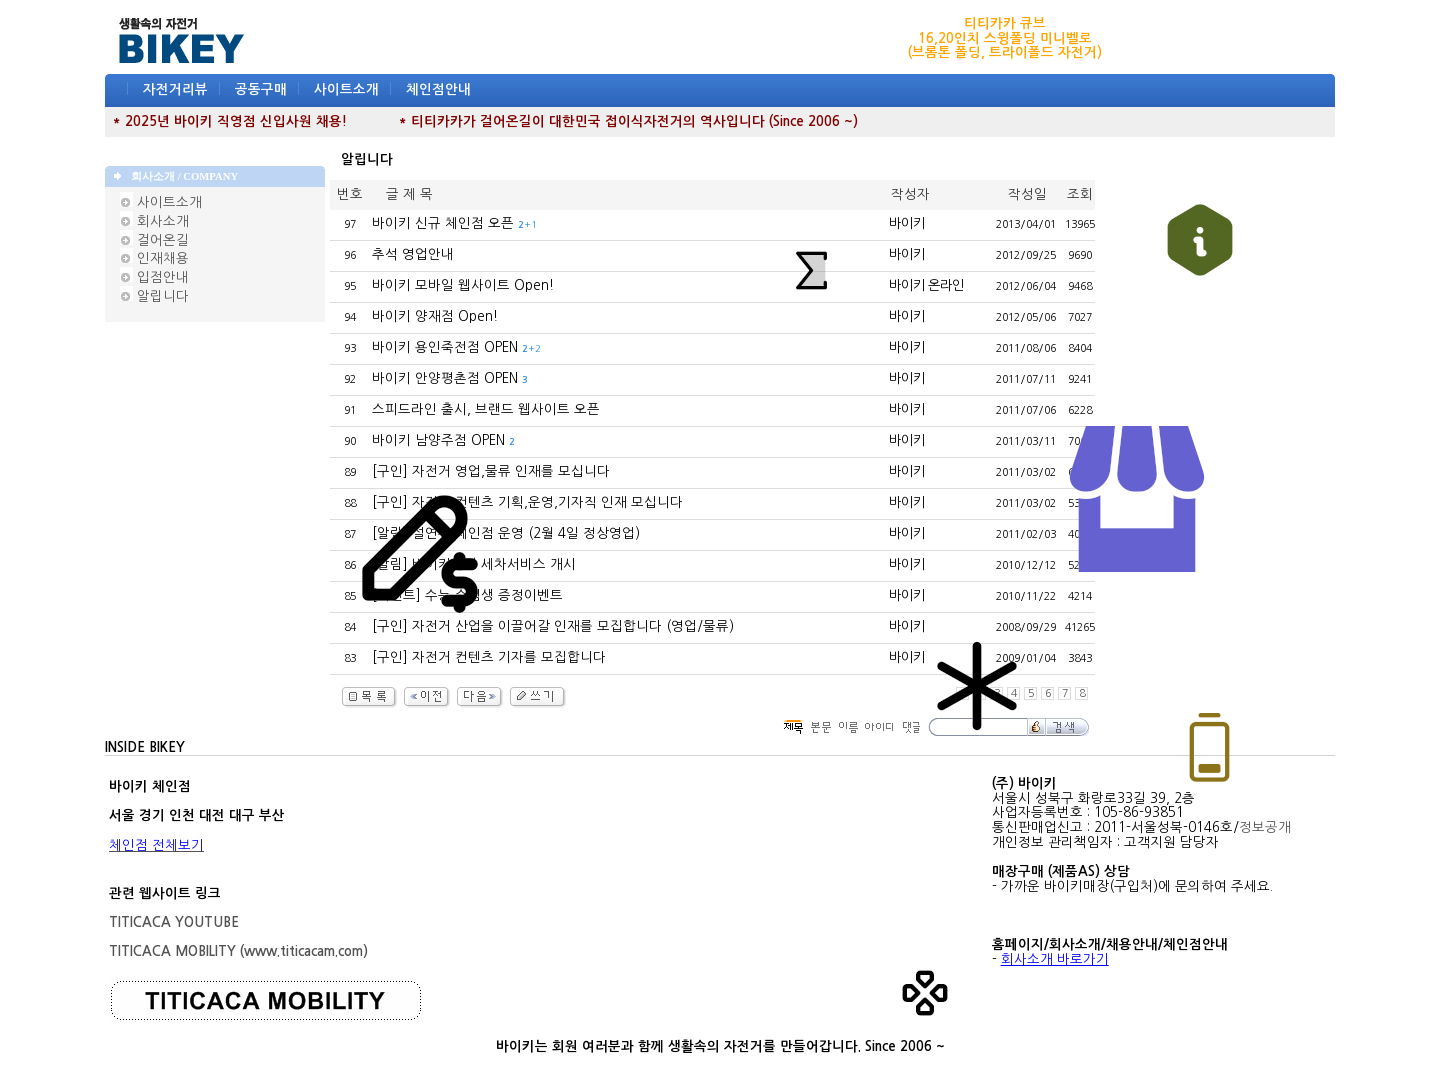  I want to click on view more information about this item, so click(1200, 240).